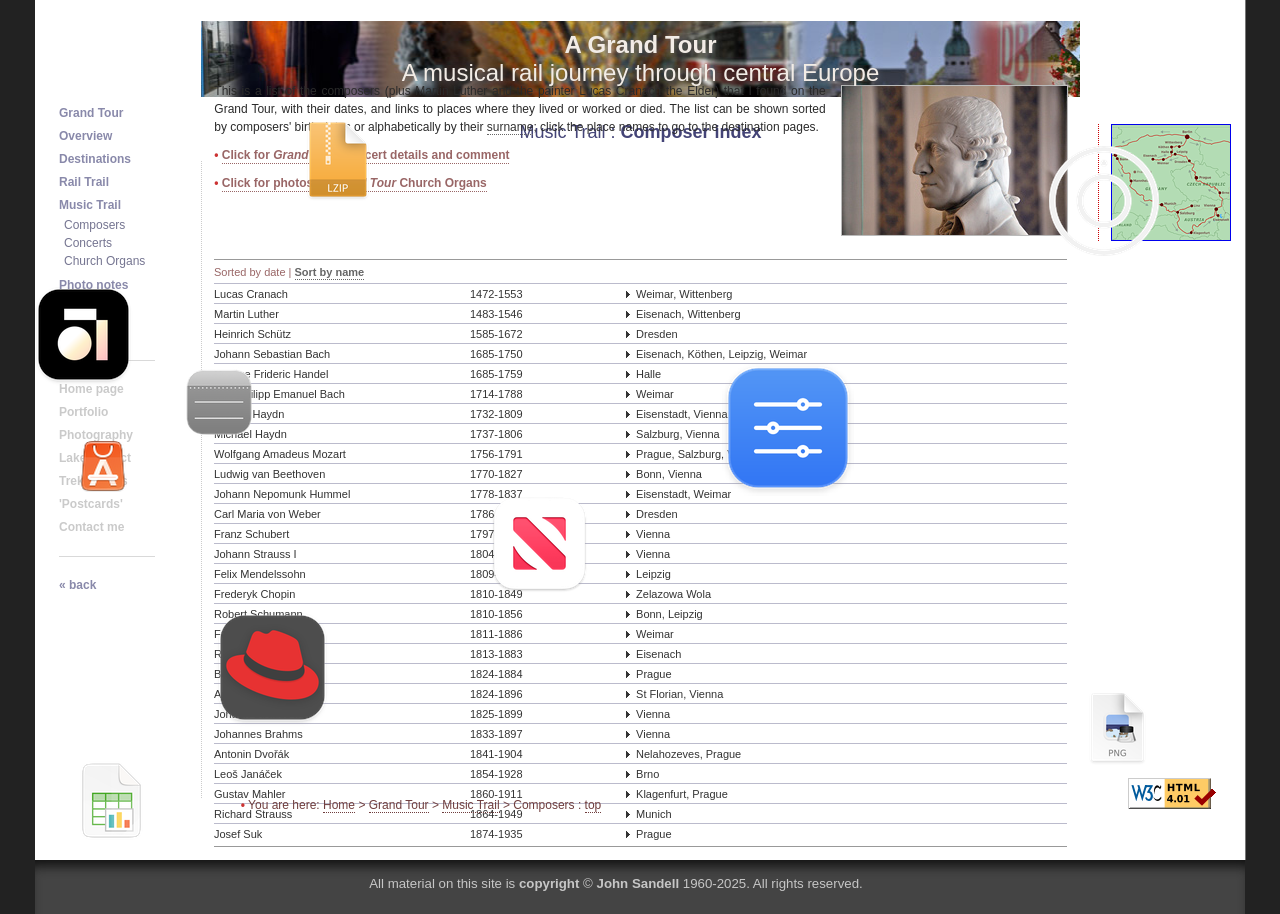 This screenshot has width=1280, height=914. Describe the element at coordinates (338, 161) in the screenshot. I see `an lzip compressed archive file` at that location.